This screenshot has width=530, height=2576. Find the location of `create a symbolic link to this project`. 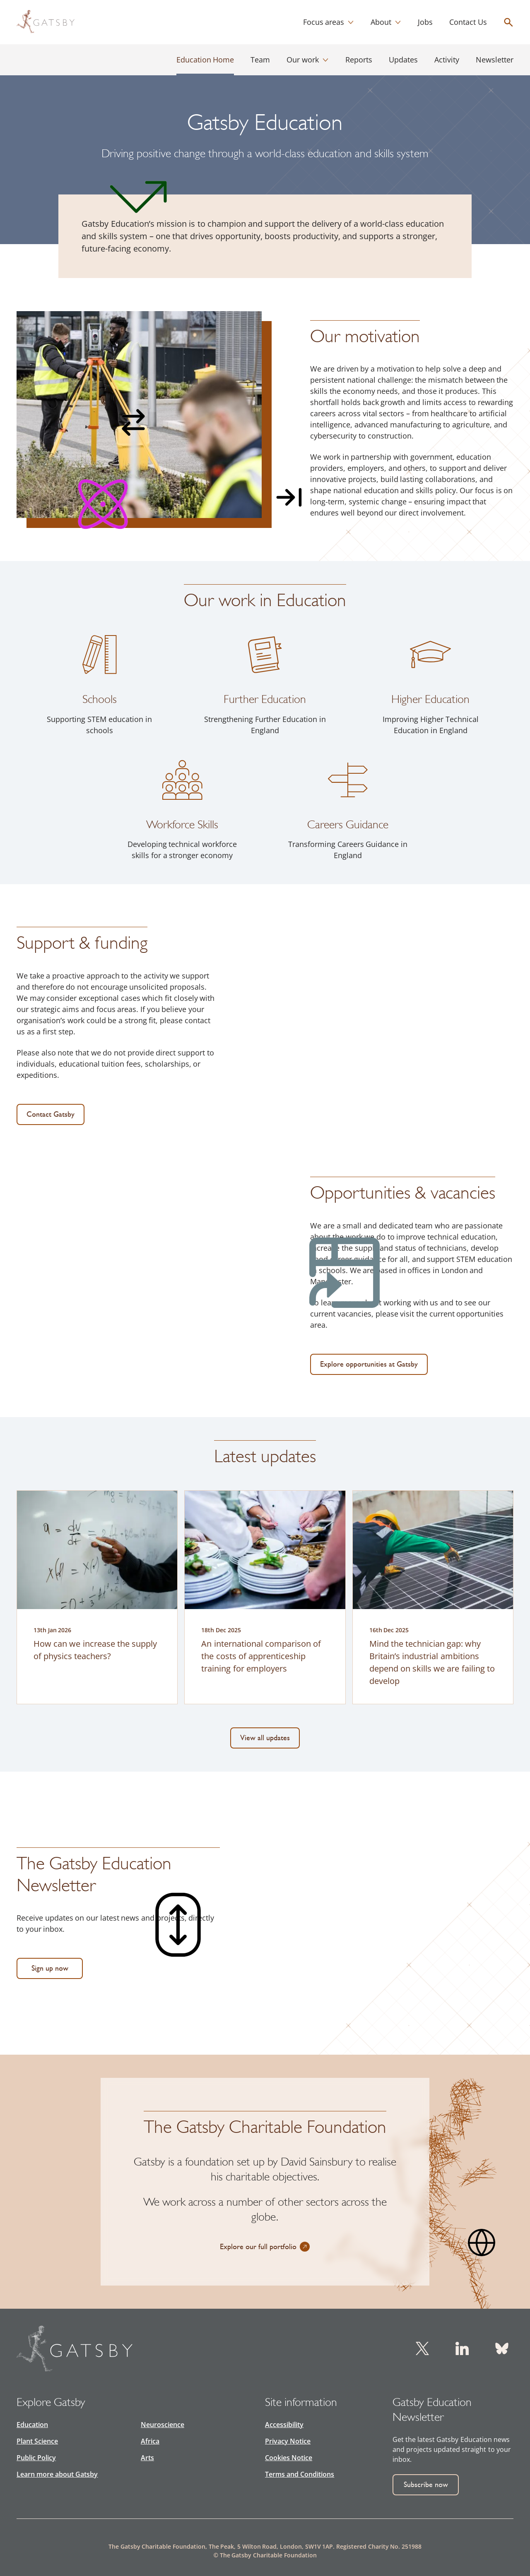

create a symbolic link to this project is located at coordinates (344, 1273).